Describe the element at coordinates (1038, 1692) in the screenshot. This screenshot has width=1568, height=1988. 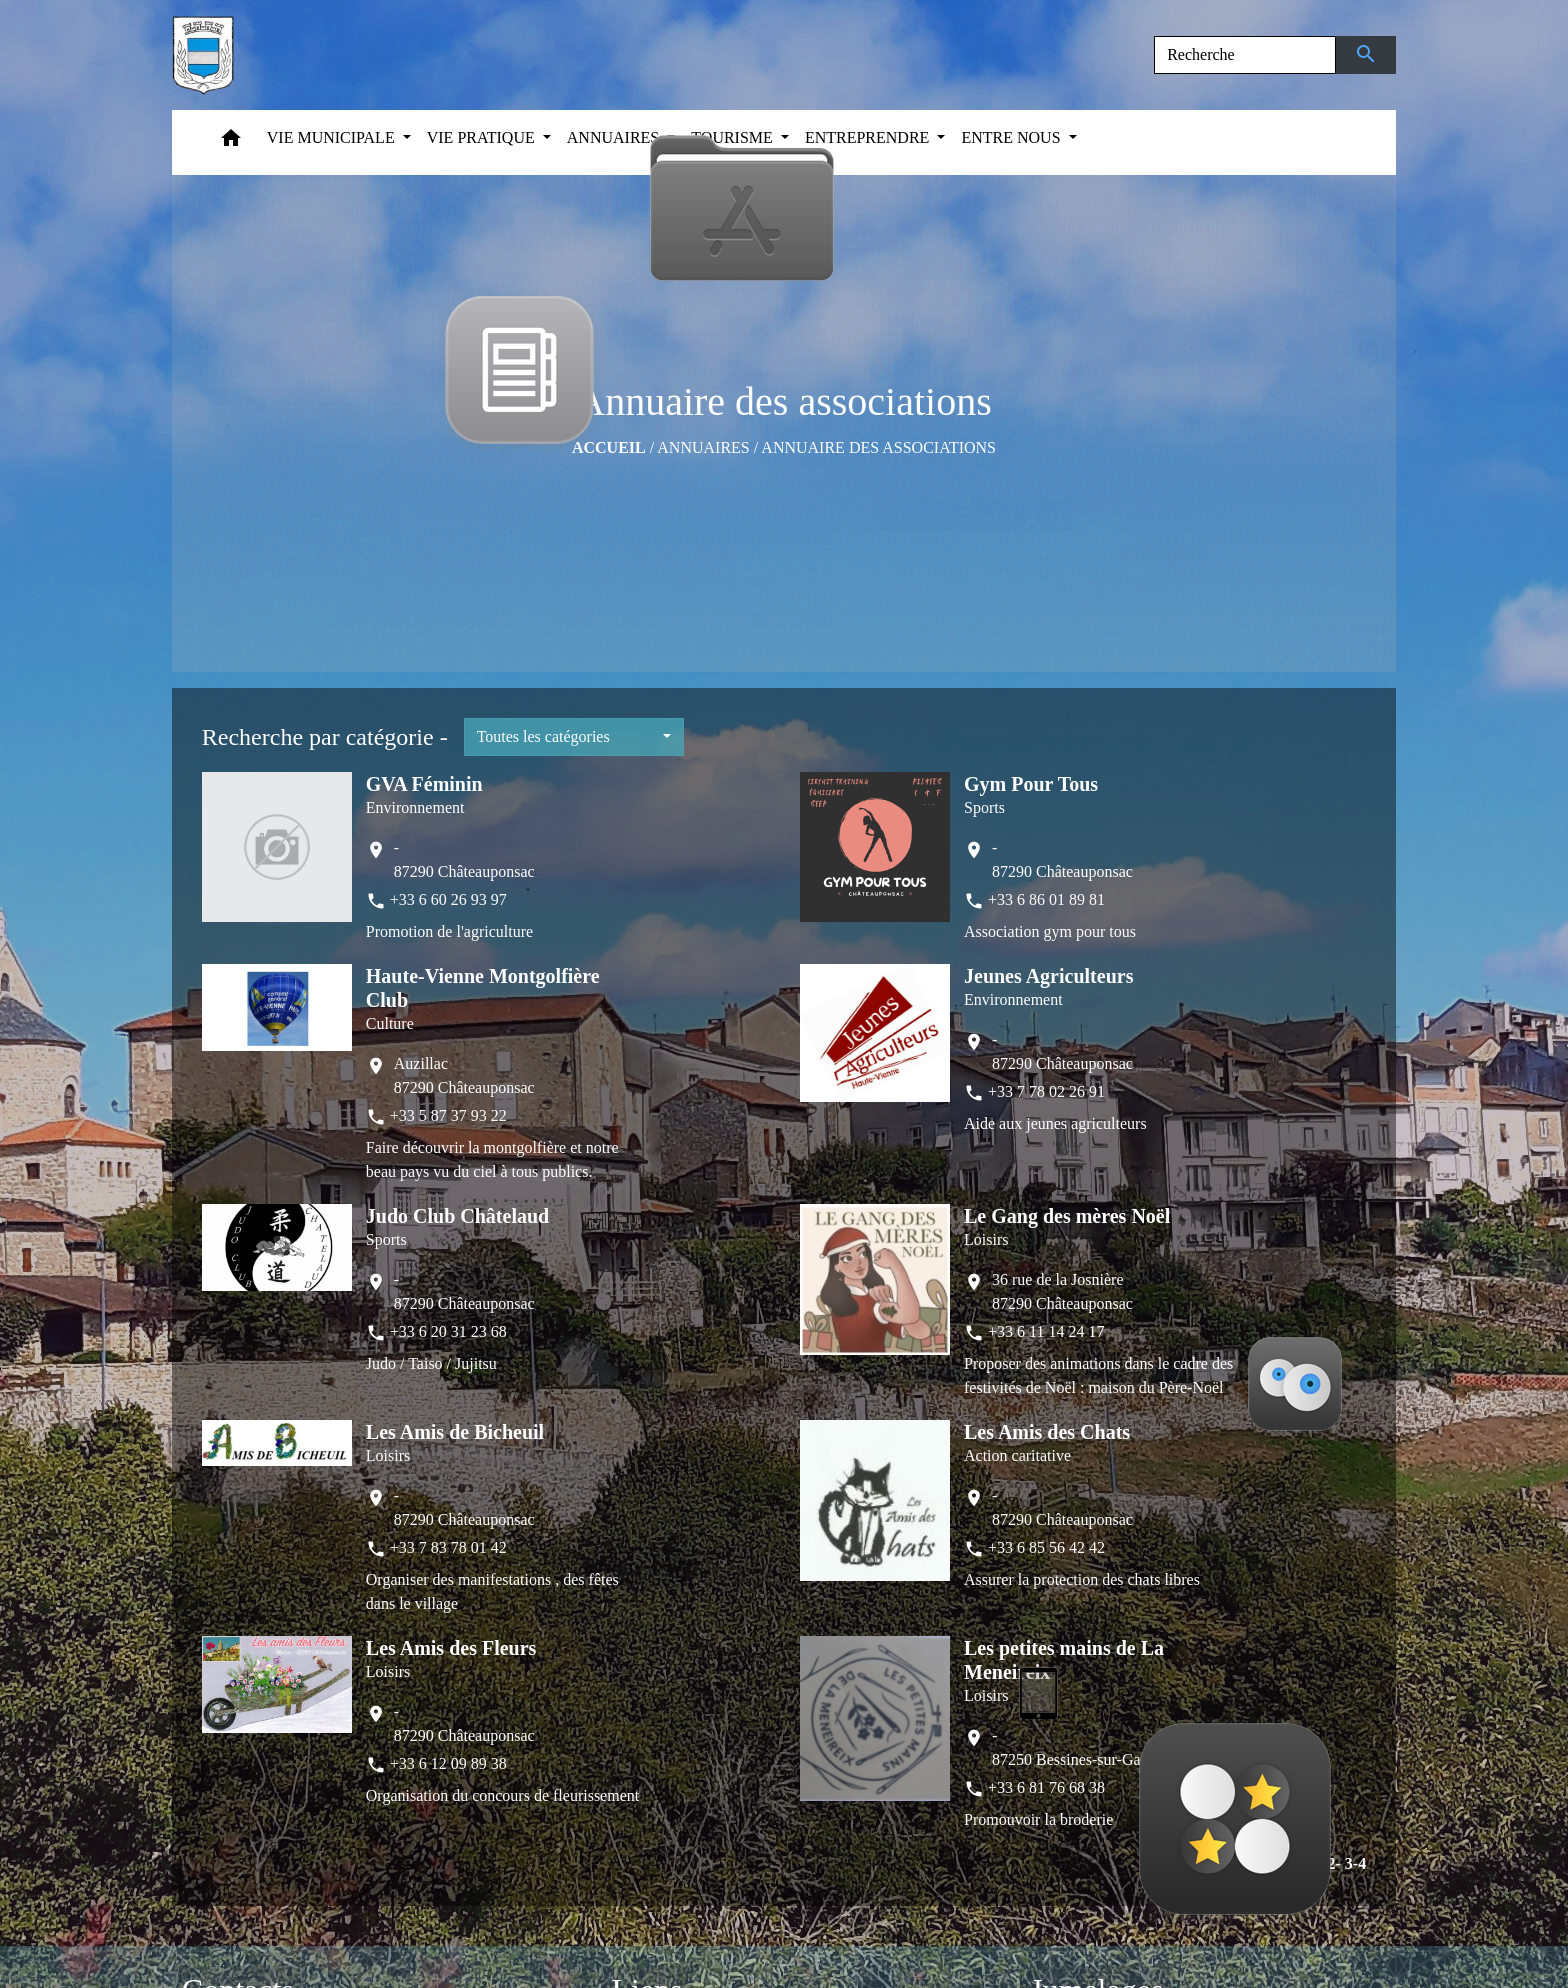
I see `view connected iPad device` at that location.